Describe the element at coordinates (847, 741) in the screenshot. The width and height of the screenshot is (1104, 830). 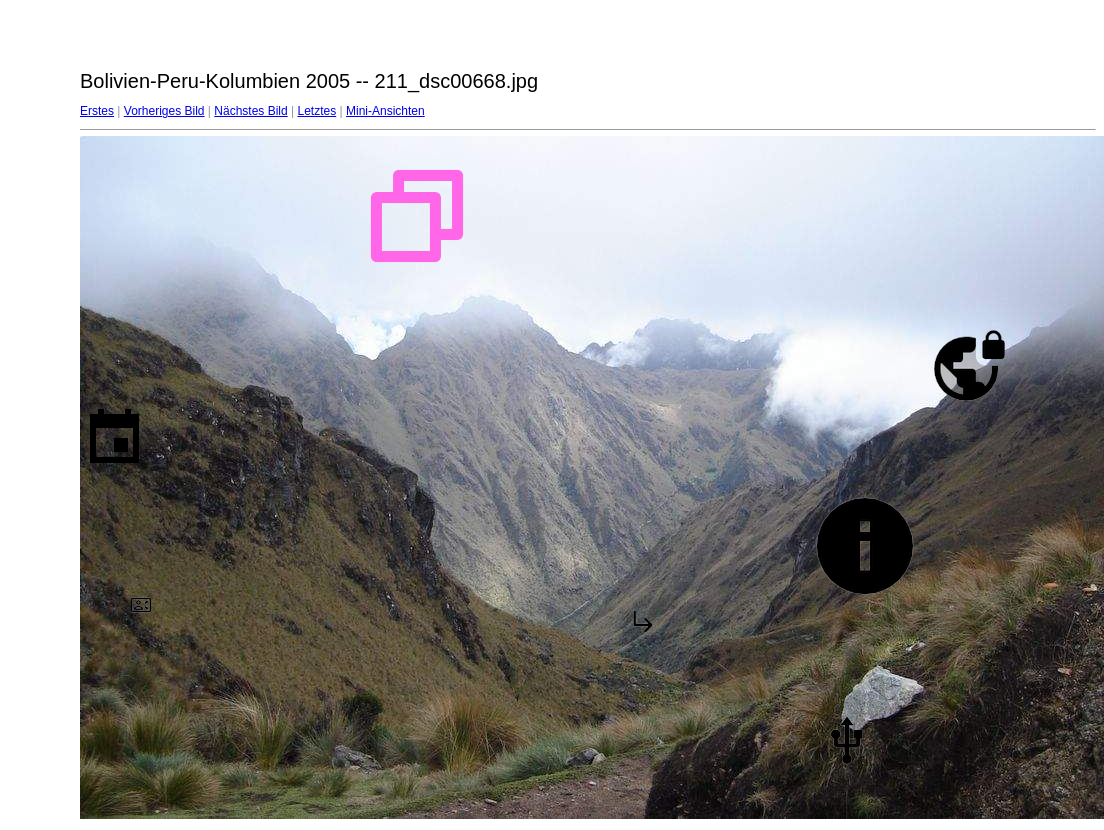
I see `connect a USB device` at that location.